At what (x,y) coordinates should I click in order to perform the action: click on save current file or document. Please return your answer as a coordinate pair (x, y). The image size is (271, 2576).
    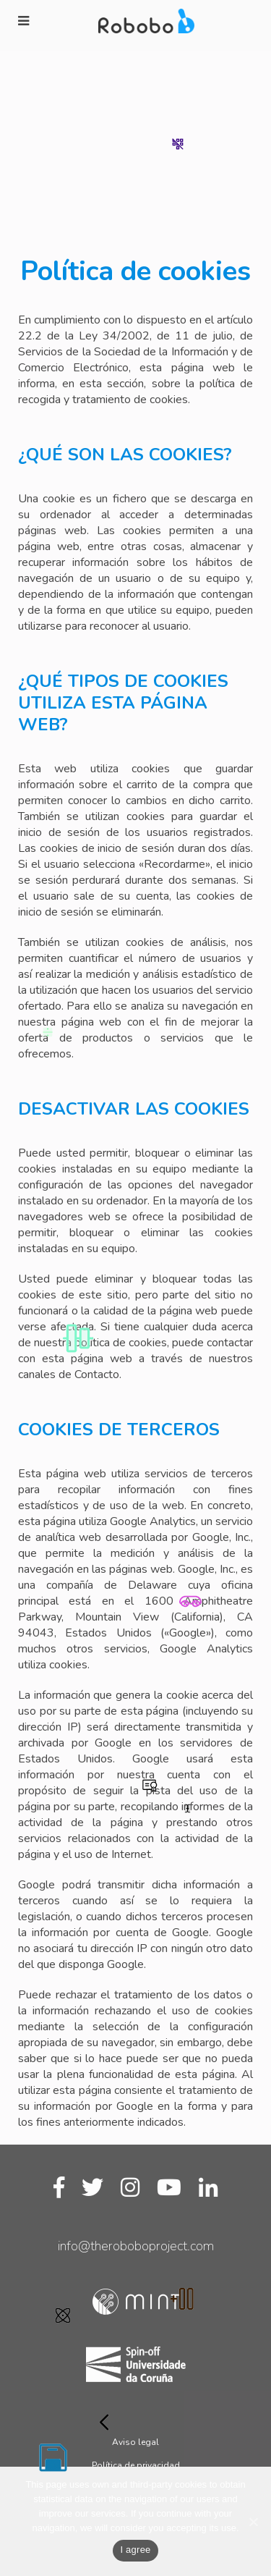
    Looking at the image, I should click on (53, 2457).